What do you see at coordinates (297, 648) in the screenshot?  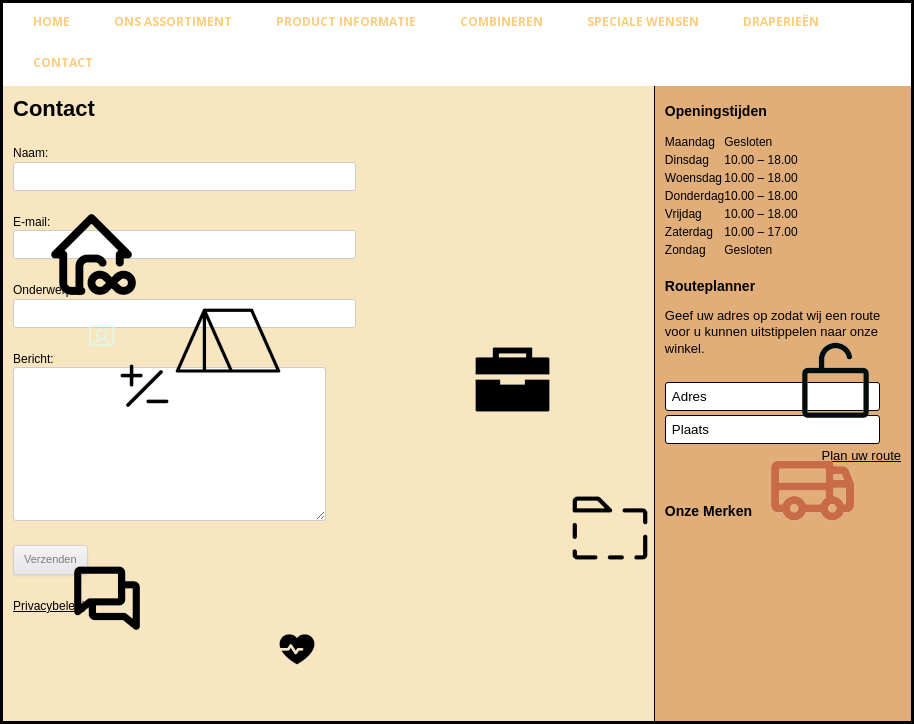 I see `view health or fitness data` at bounding box center [297, 648].